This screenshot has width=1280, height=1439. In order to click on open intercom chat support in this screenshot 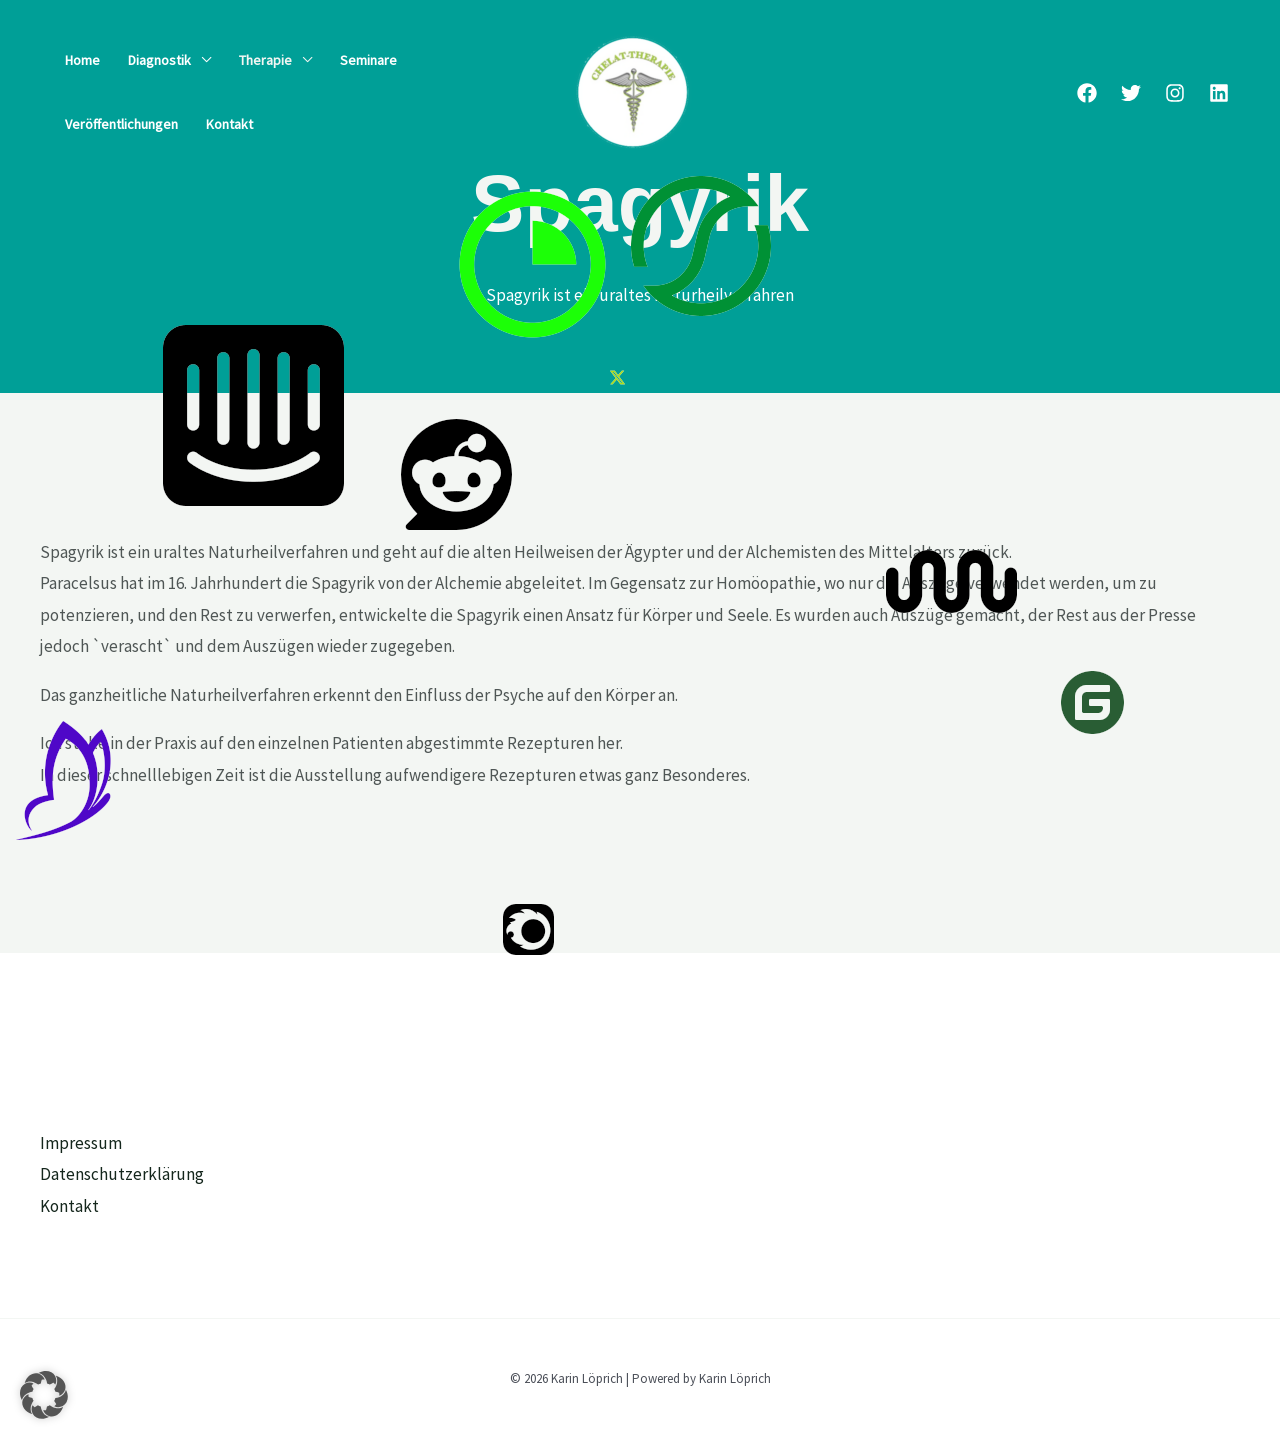, I will do `click(253, 415)`.